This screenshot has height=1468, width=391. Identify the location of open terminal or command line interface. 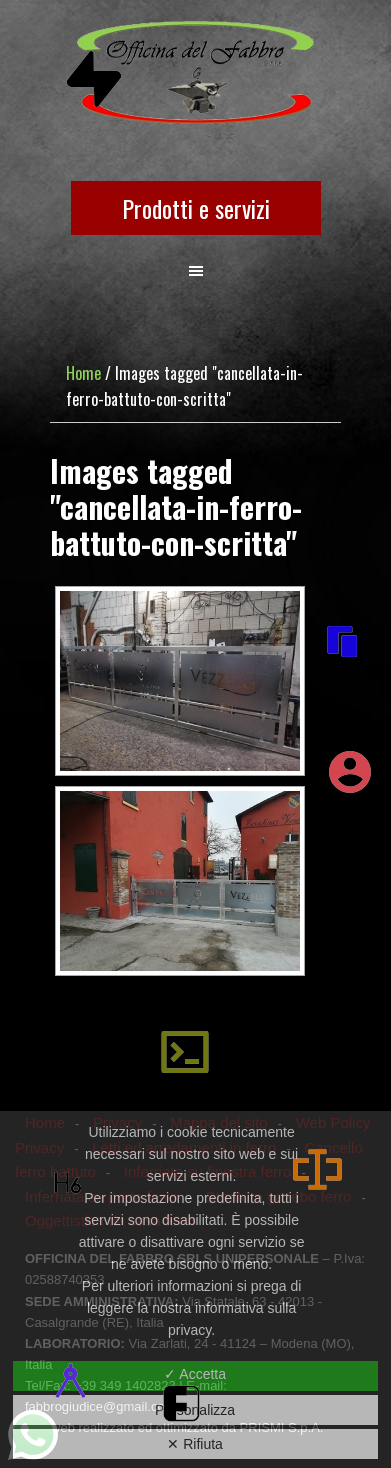
(185, 1052).